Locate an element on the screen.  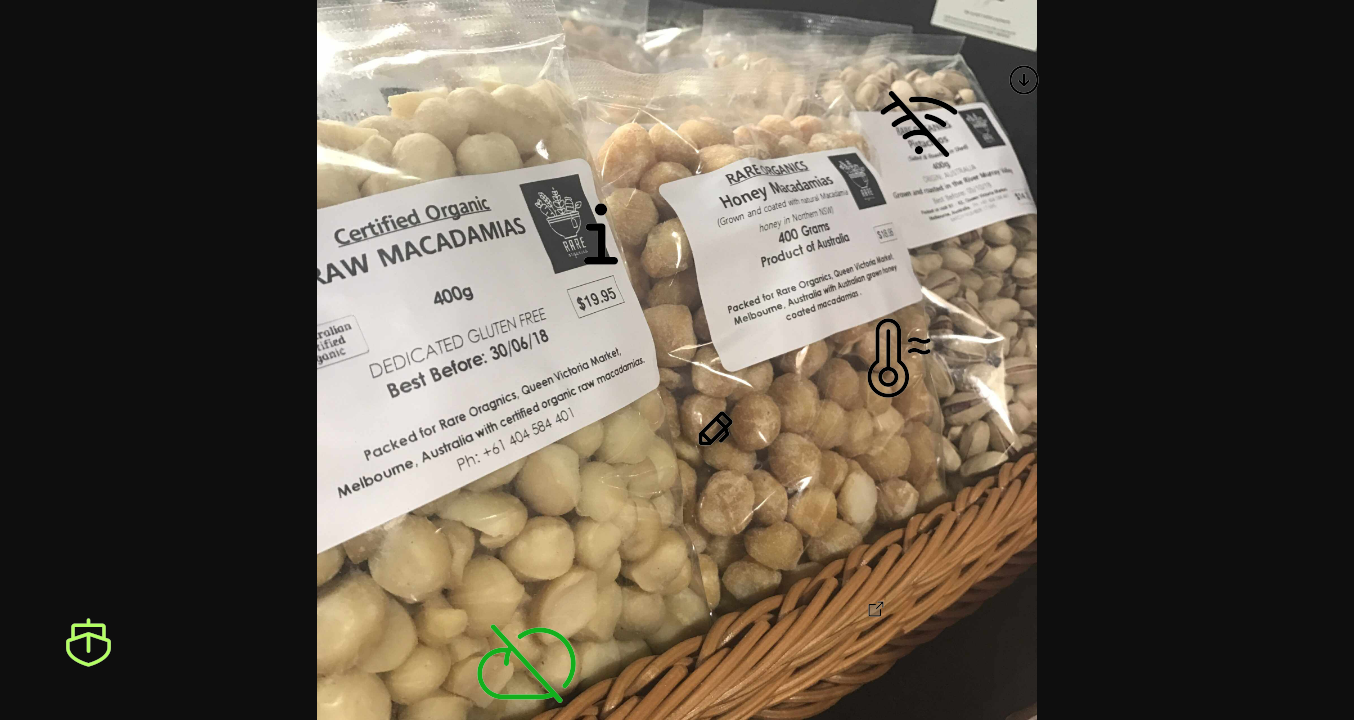
edit or modify content is located at coordinates (715, 429).